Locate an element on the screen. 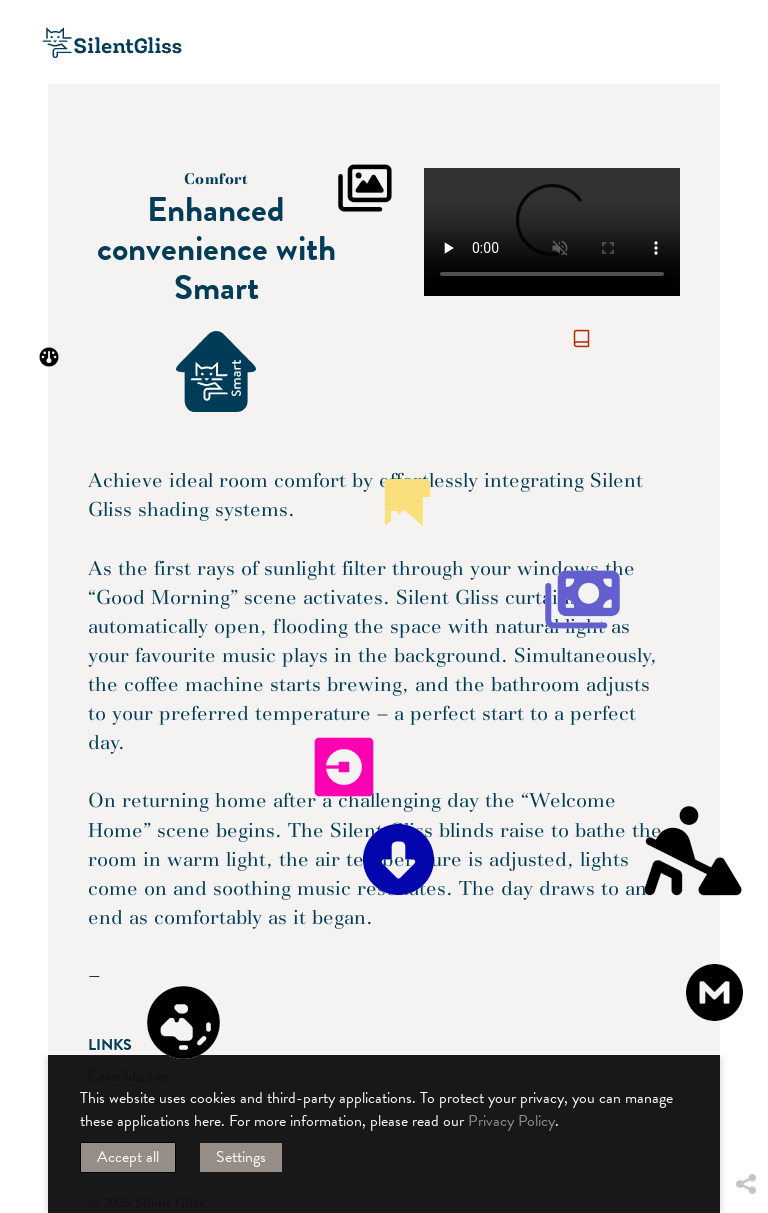 This screenshot has width=768, height=1213. download a file or content is located at coordinates (398, 859).